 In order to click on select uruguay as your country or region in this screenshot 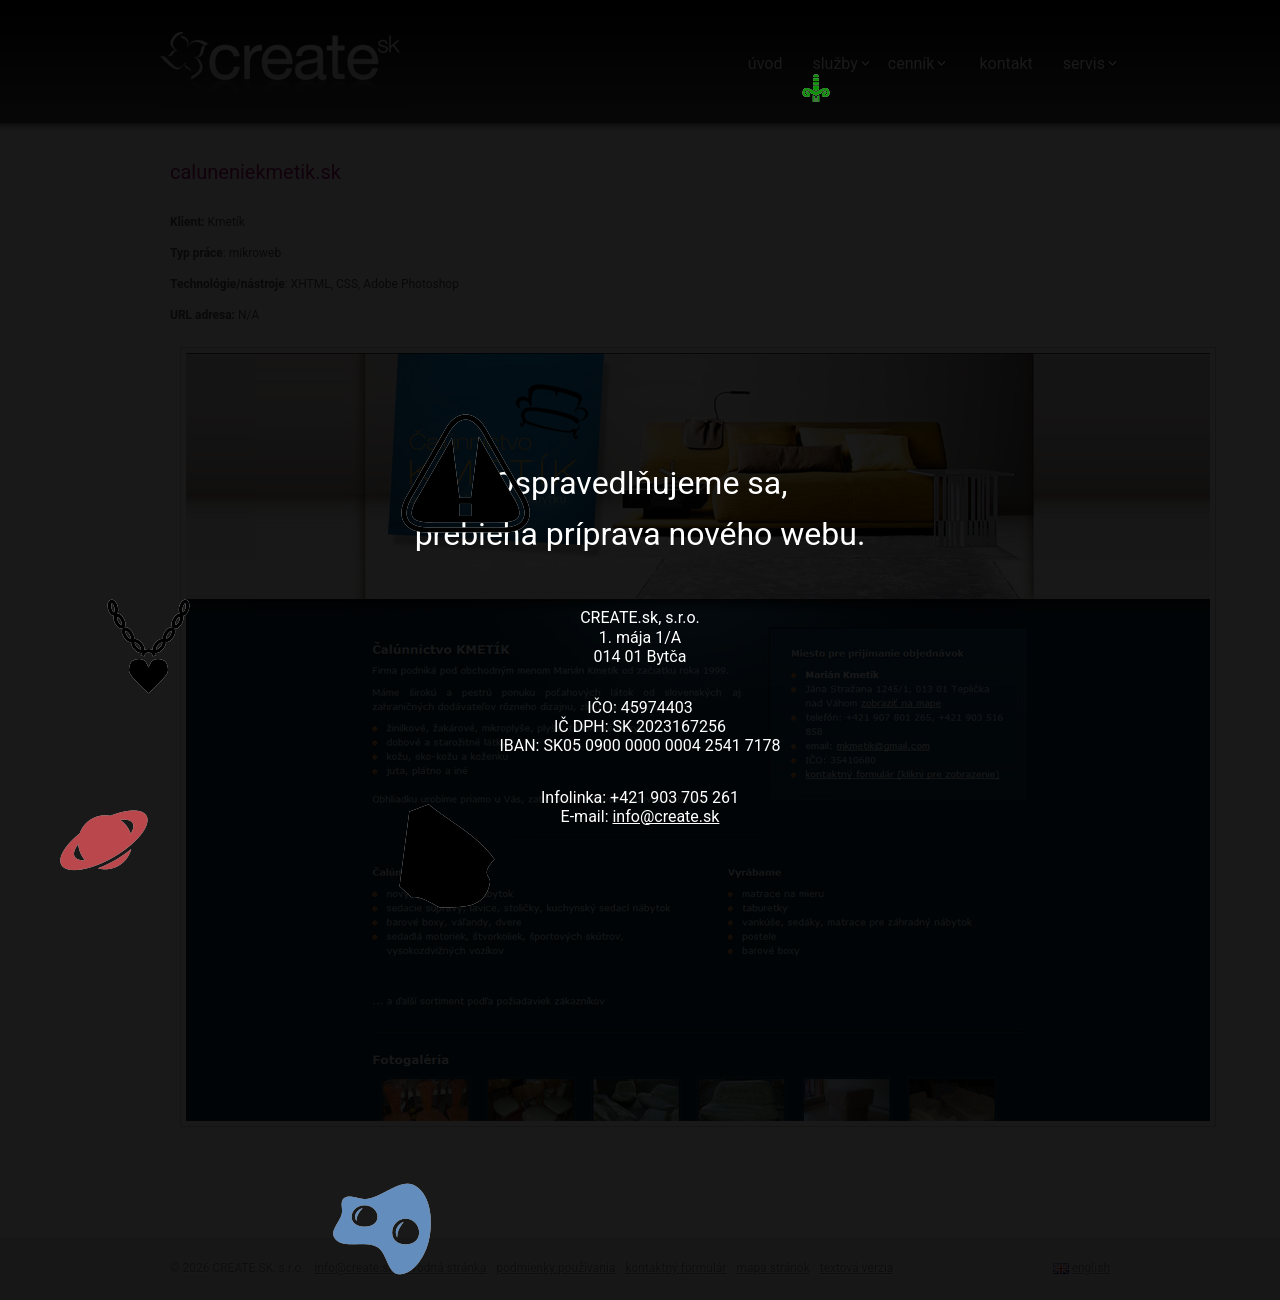, I will do `click(447, 856)`.